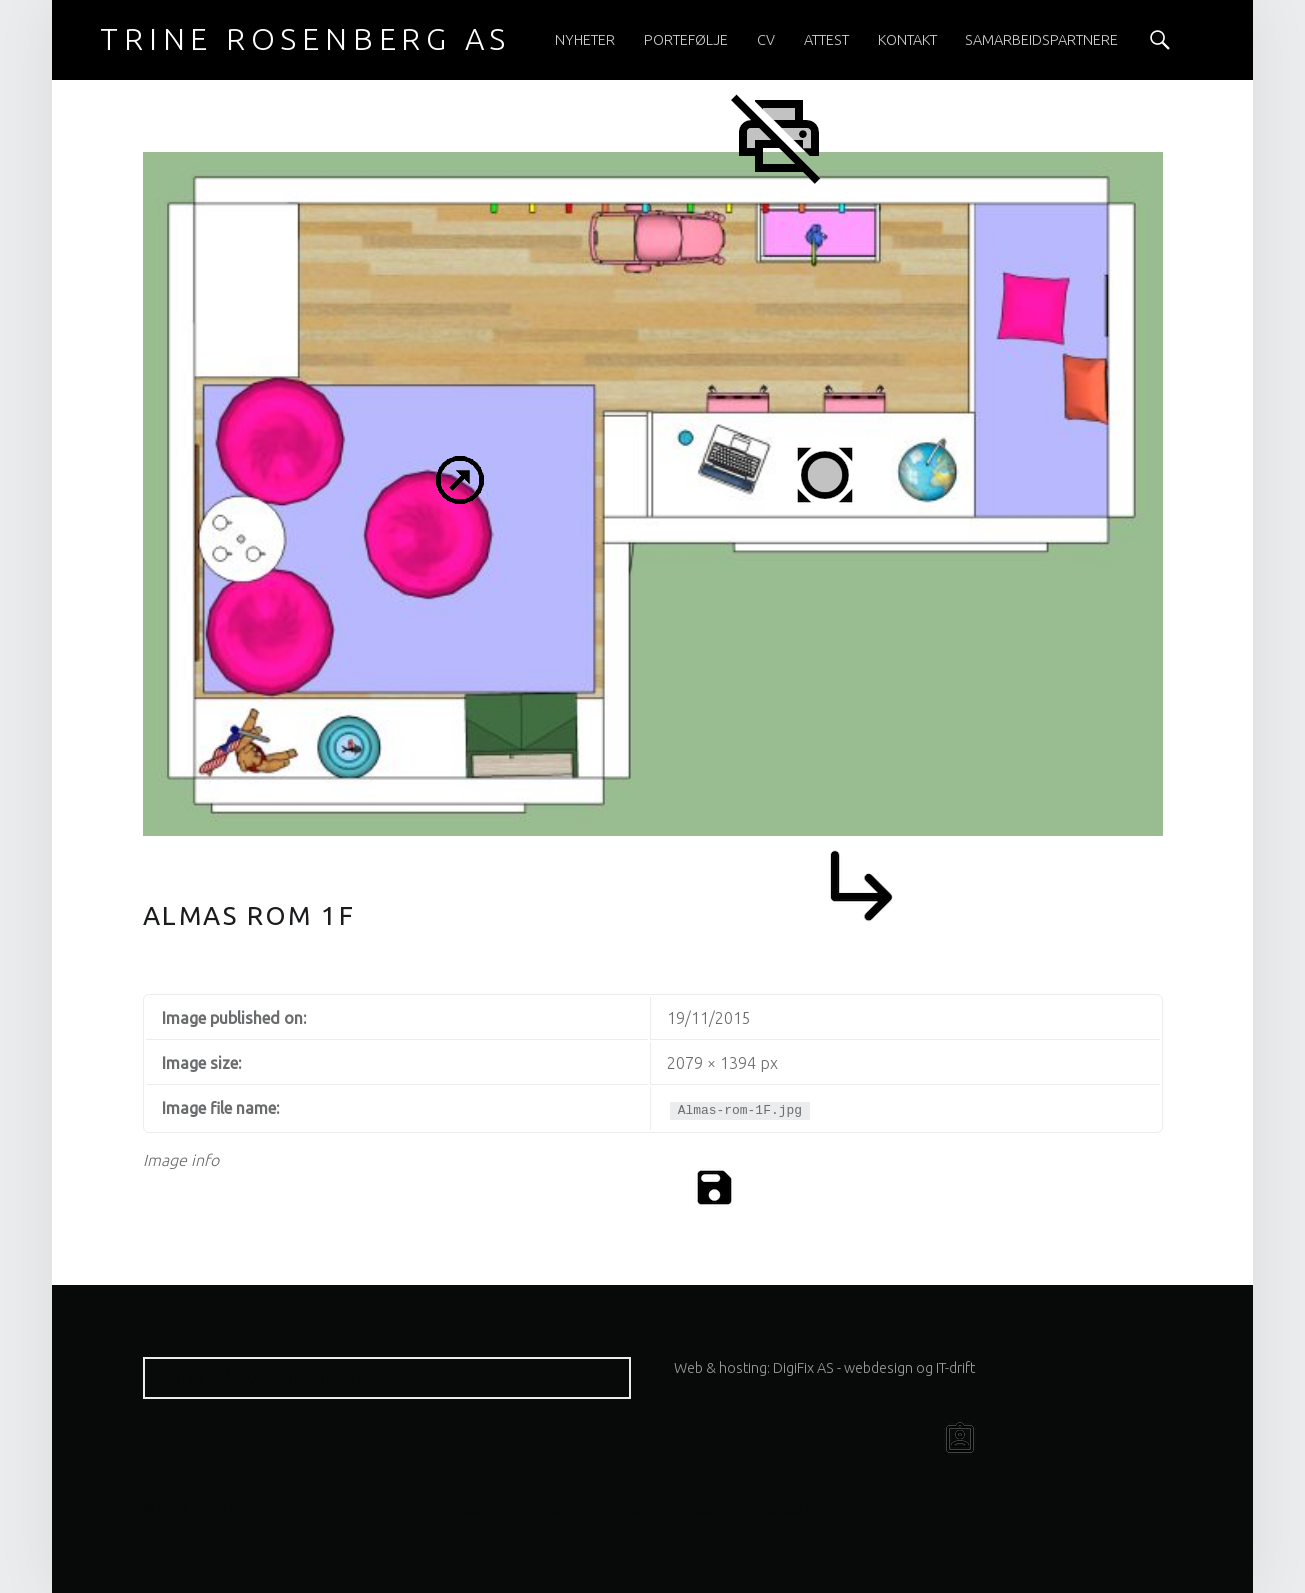  Describe the element at coordinates (714, 1187) in the screenshot. I see `save current file or document` at that location.